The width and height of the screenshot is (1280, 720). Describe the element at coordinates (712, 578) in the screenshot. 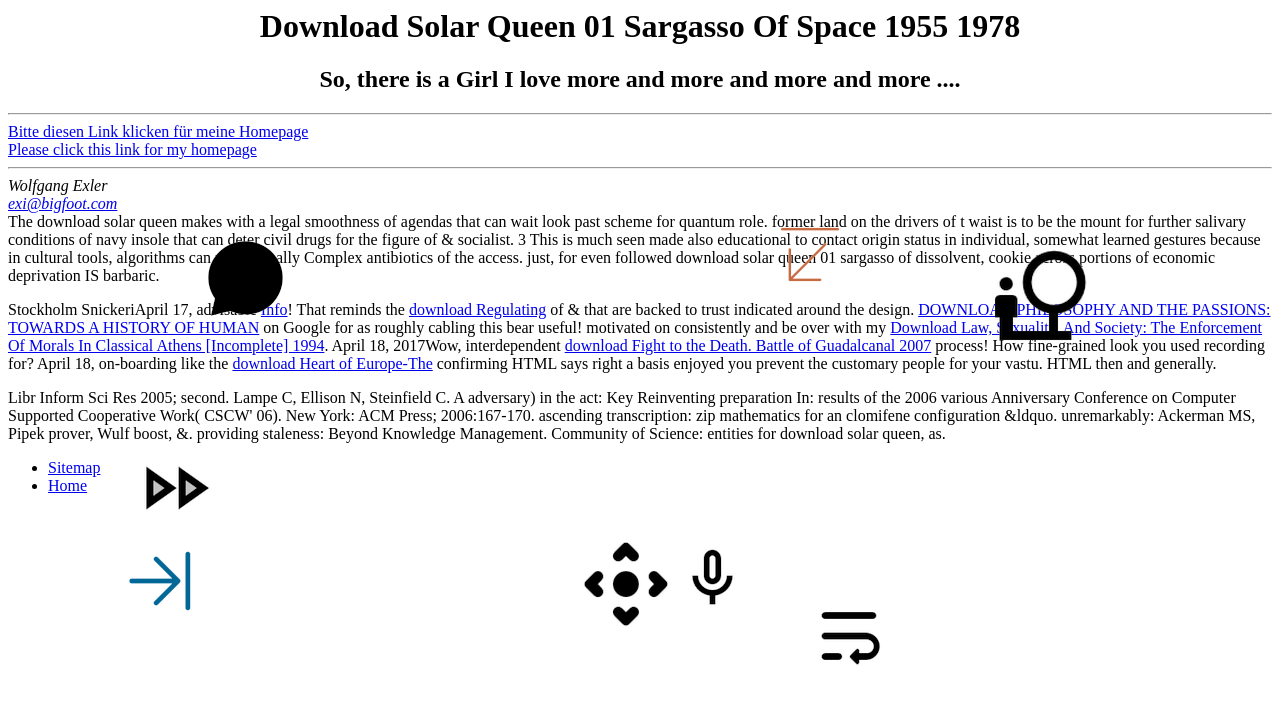

I see `tap to start voice input` at that location.